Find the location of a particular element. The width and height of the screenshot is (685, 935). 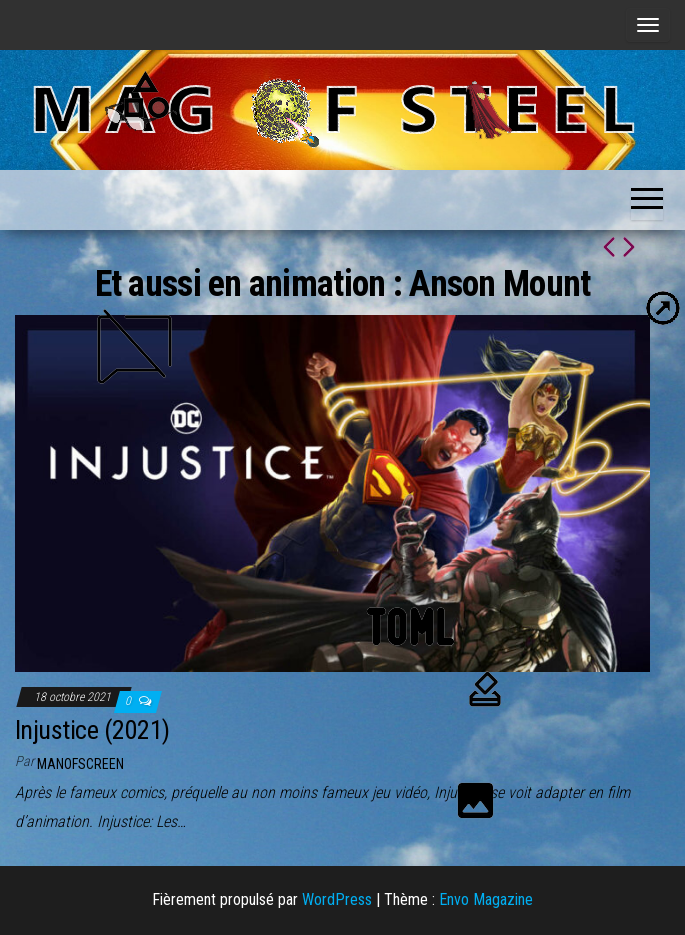

browse or filter by category is located at coordinates (145, 94).